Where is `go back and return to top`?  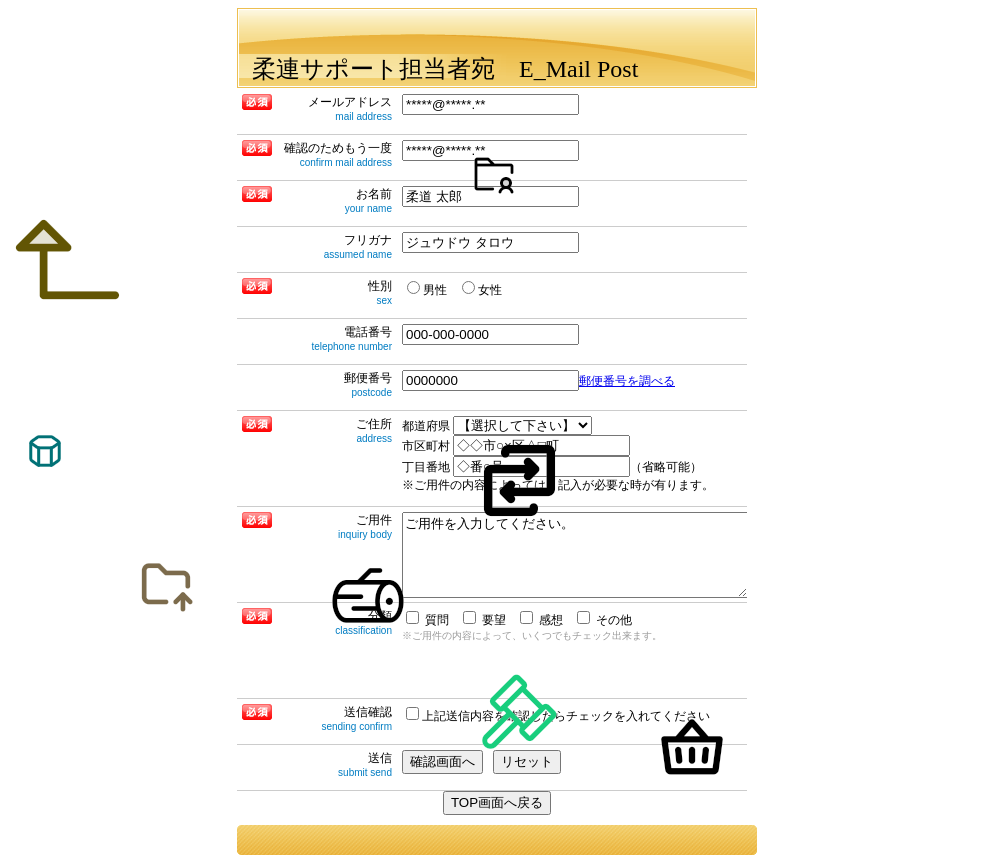 go back and return to top is located at coordinates (63, 263).